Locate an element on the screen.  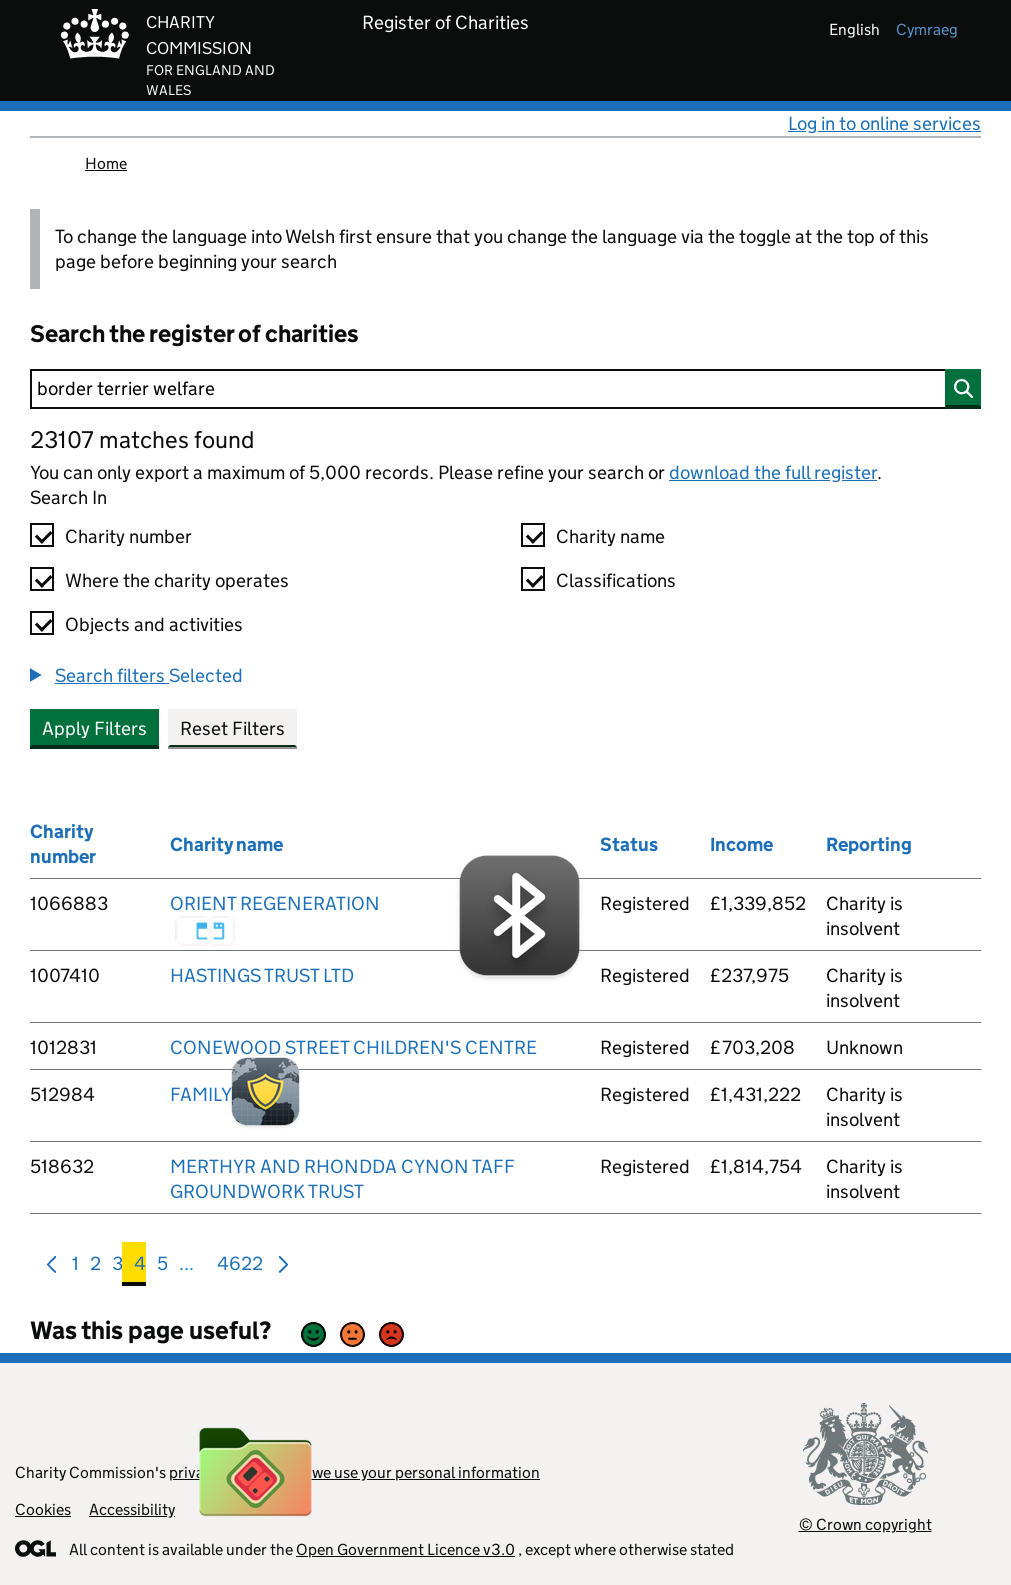
side-by-side window layout with focus on right screen is located at coordinates (205, 931).